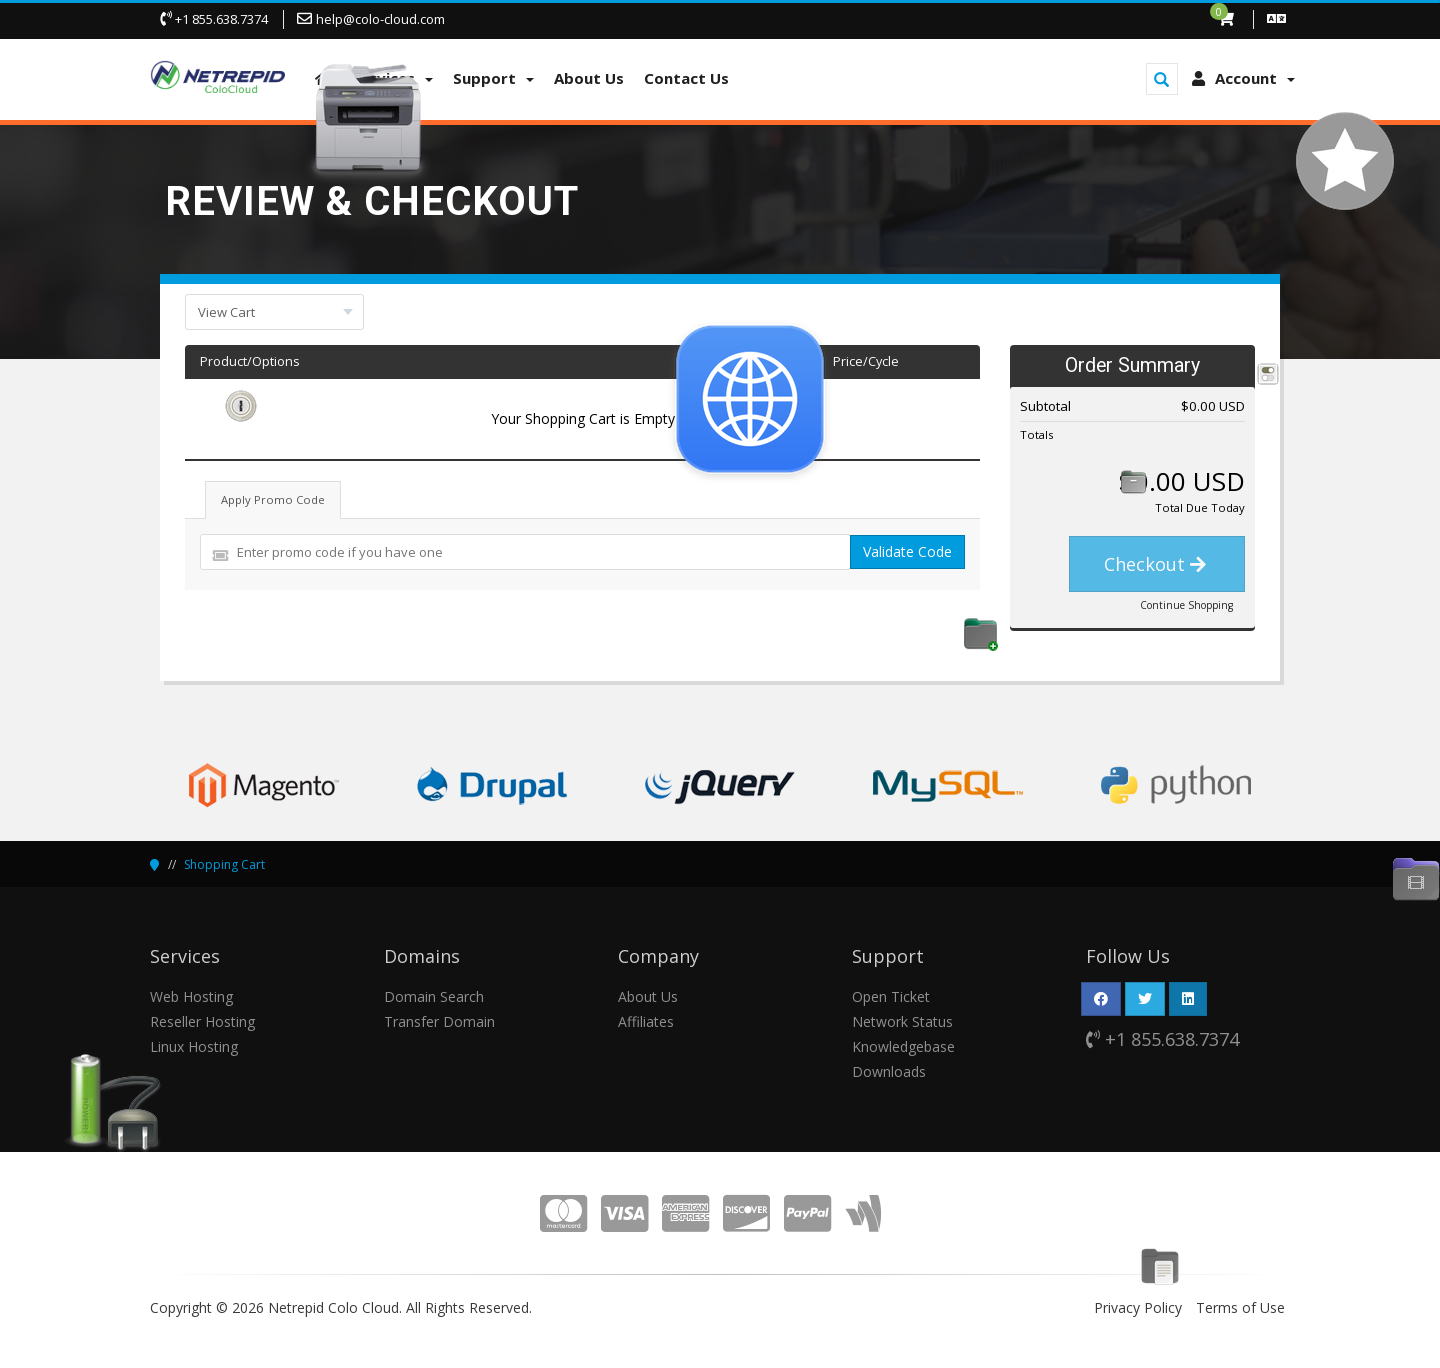 The width and height of the screenshot is (1440, 1368). I want to click on battery fully charged and connected to power, so click(110, 1100).